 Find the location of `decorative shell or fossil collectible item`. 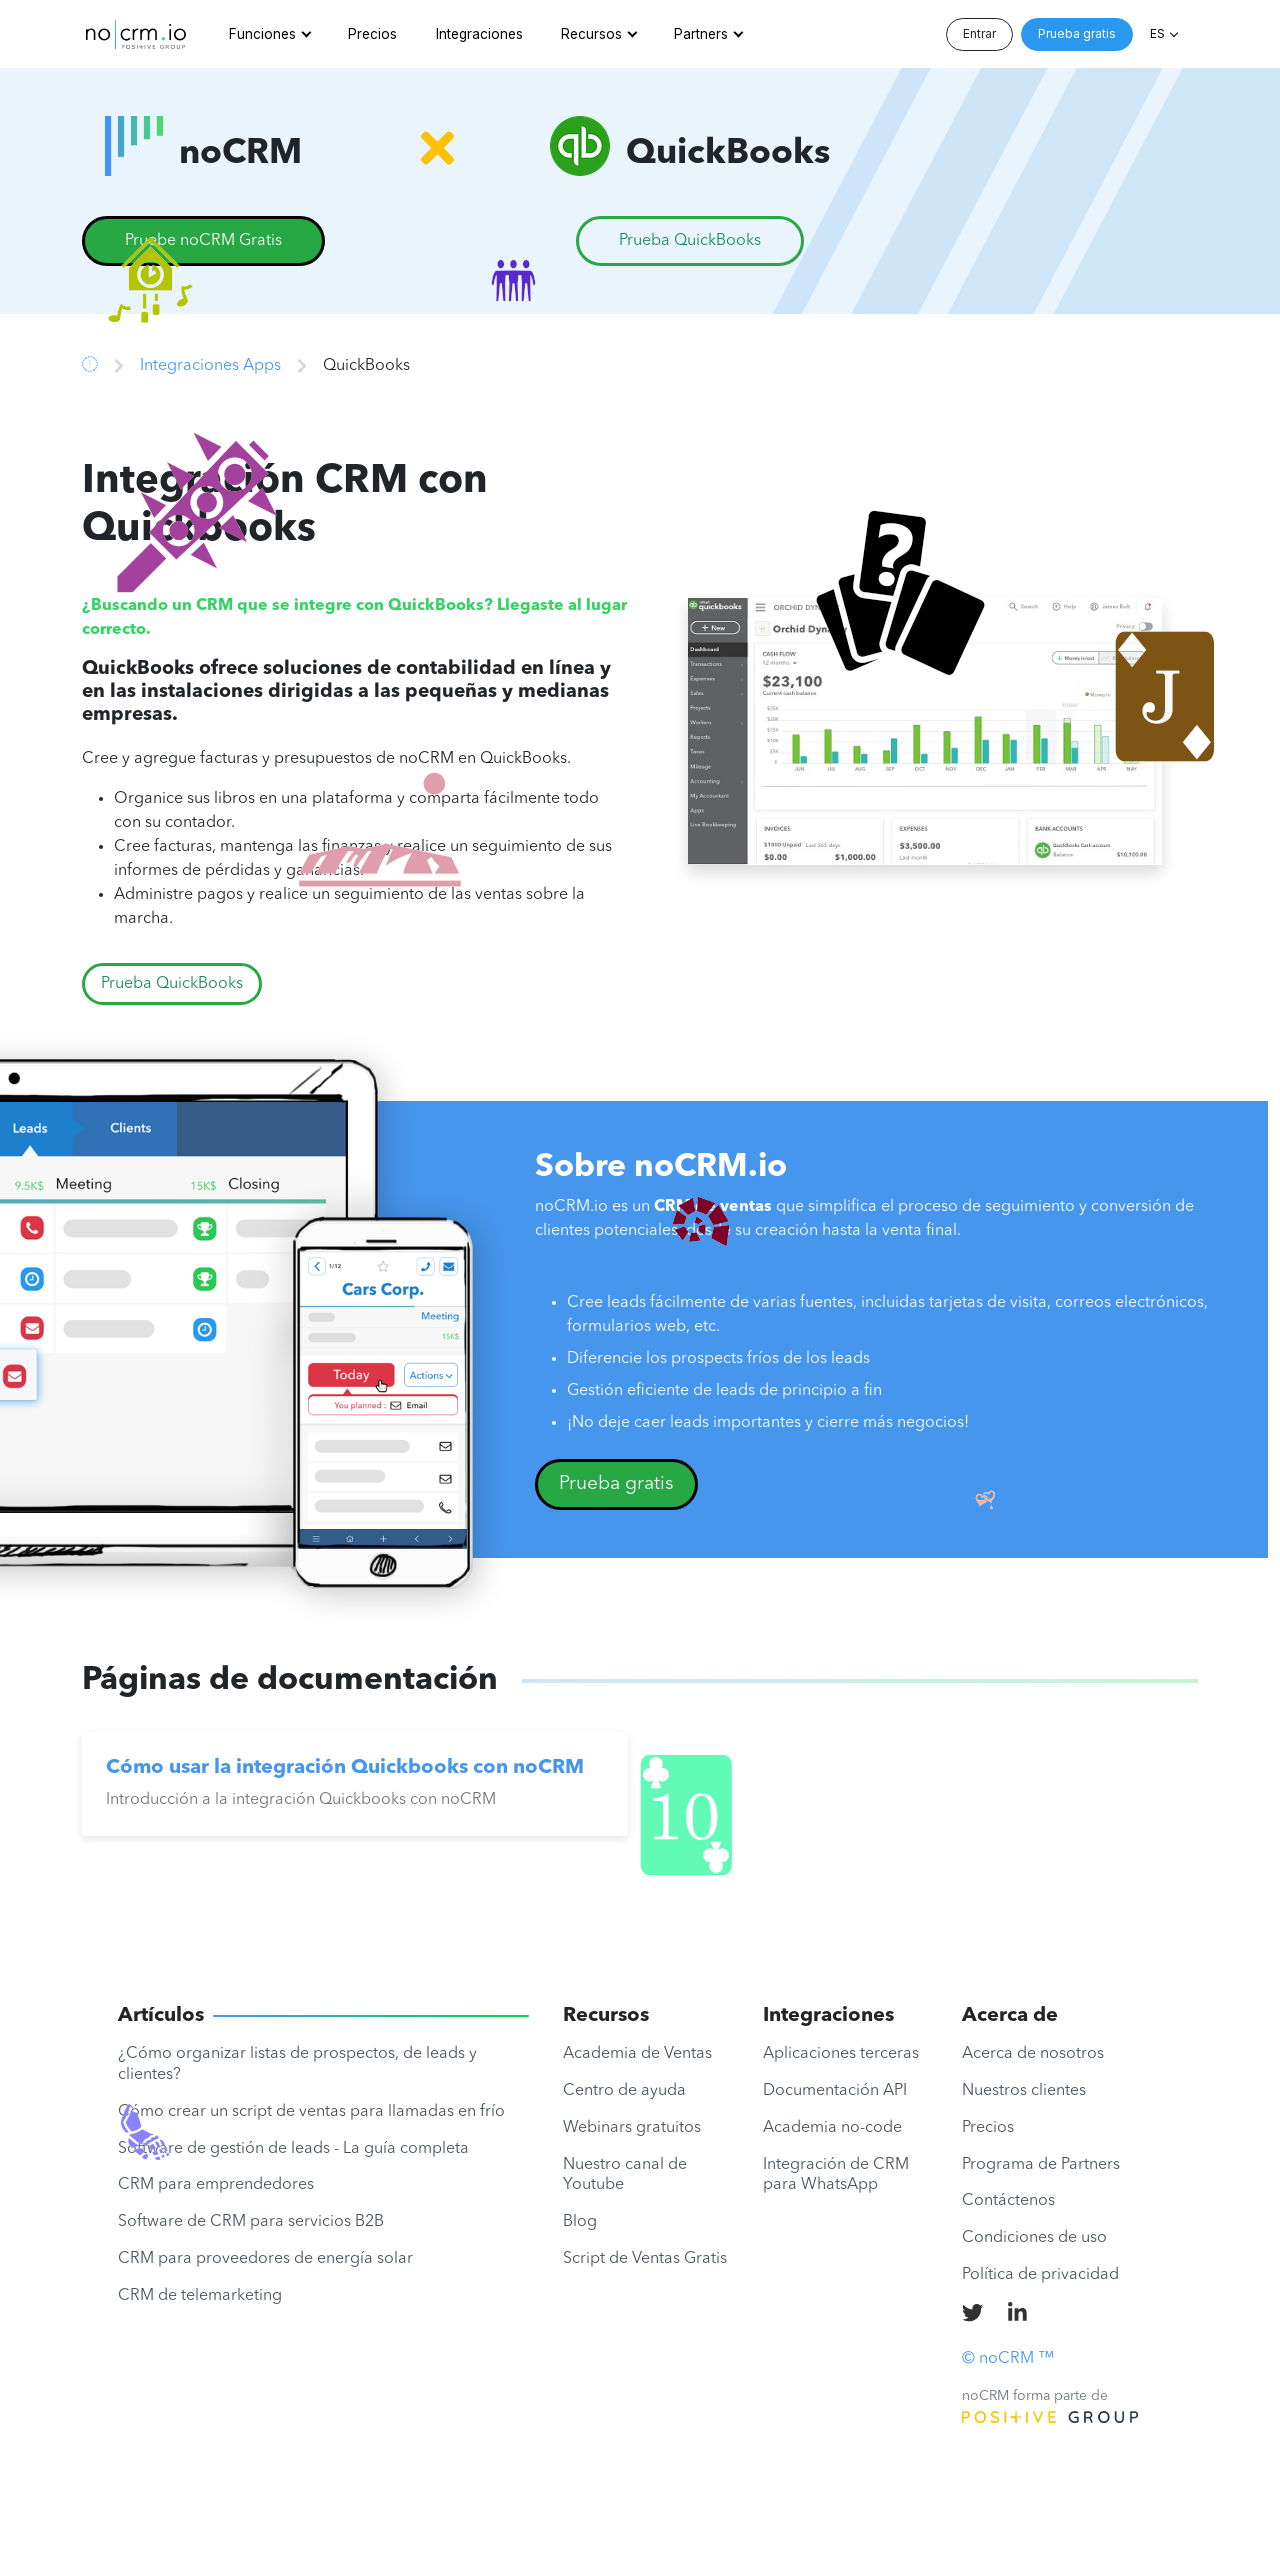

decorative shell or fossil collectible item is located at coordinates (701, 1221).